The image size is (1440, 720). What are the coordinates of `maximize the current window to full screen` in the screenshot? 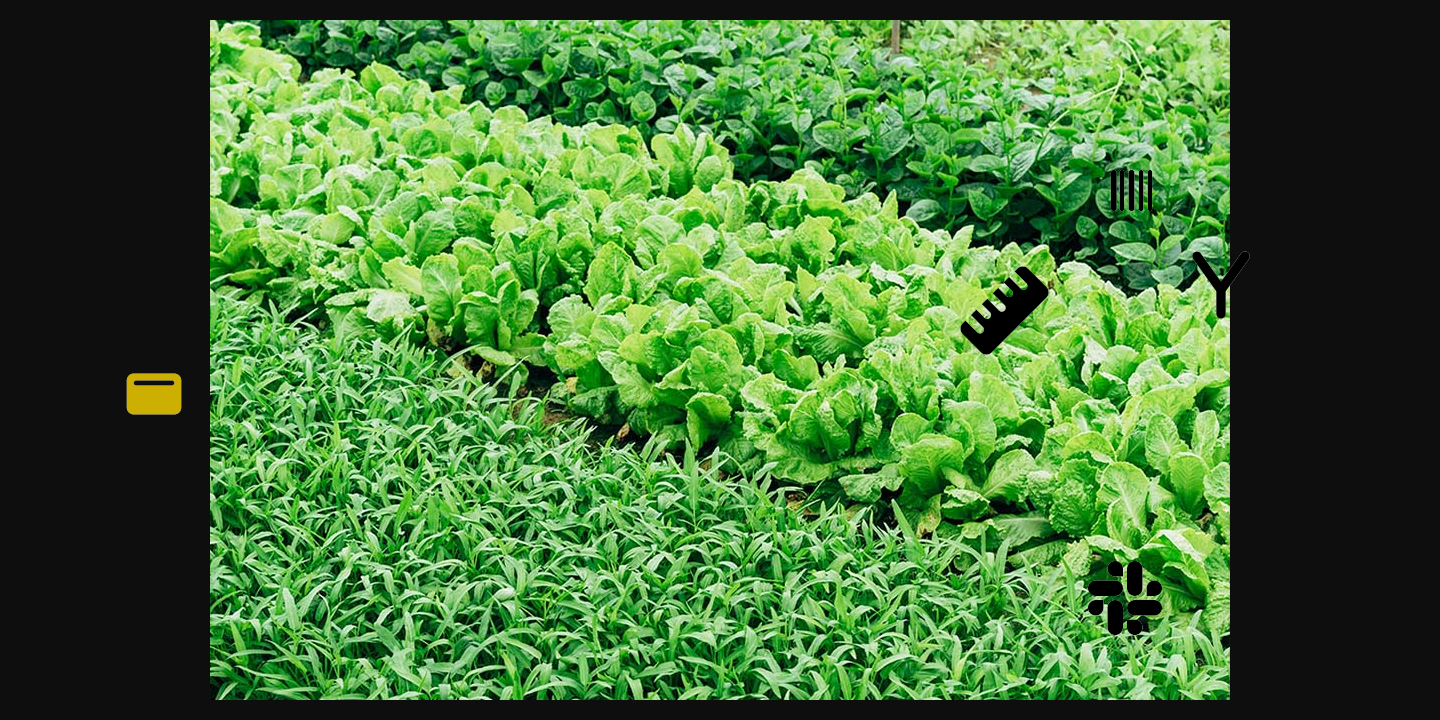 It's located at (154, 394).